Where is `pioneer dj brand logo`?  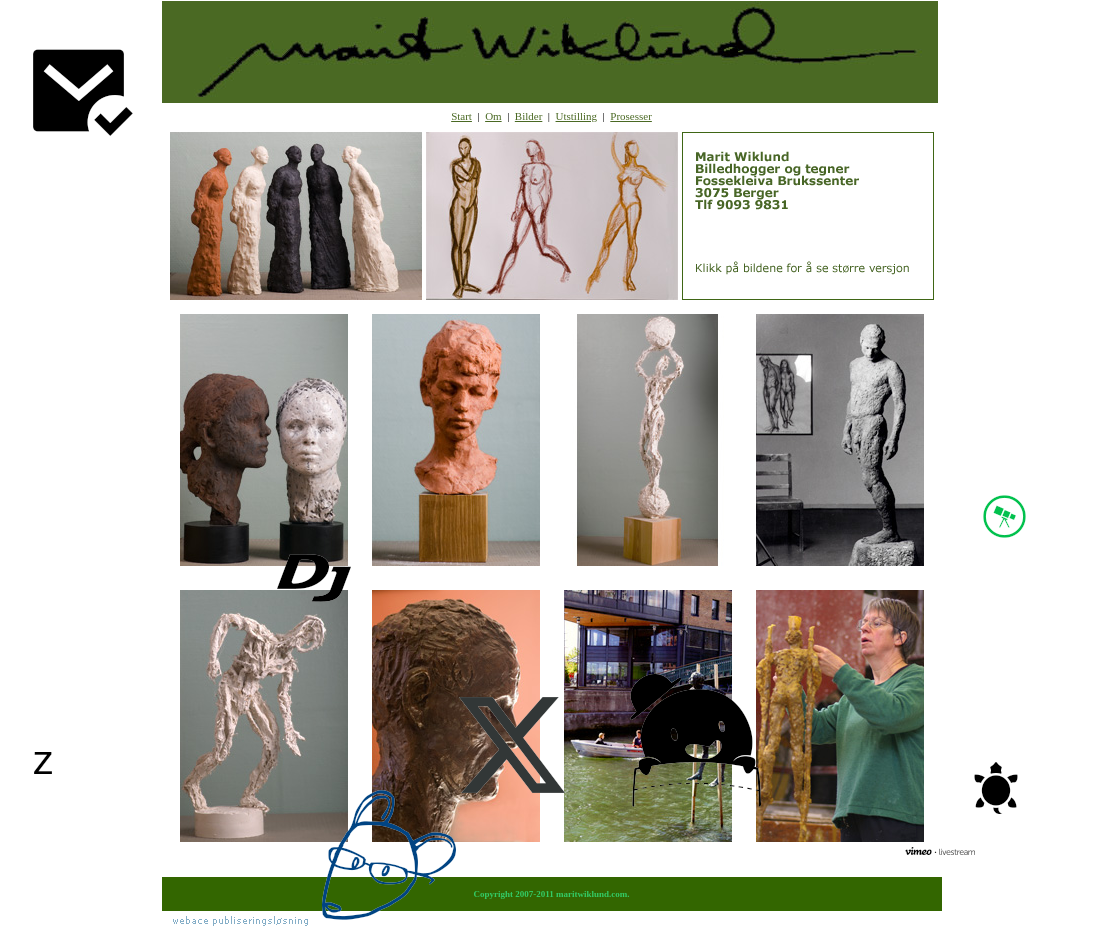
pioneer dj brand logo is located at coordinates (314, 578).